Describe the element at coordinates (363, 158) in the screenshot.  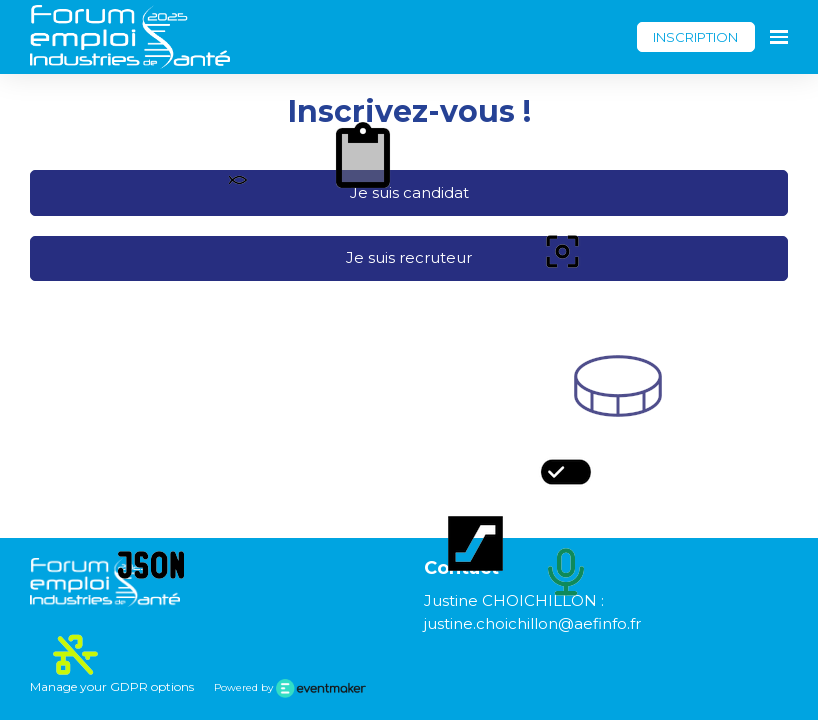
I see `paste content from clipboard` at that location.